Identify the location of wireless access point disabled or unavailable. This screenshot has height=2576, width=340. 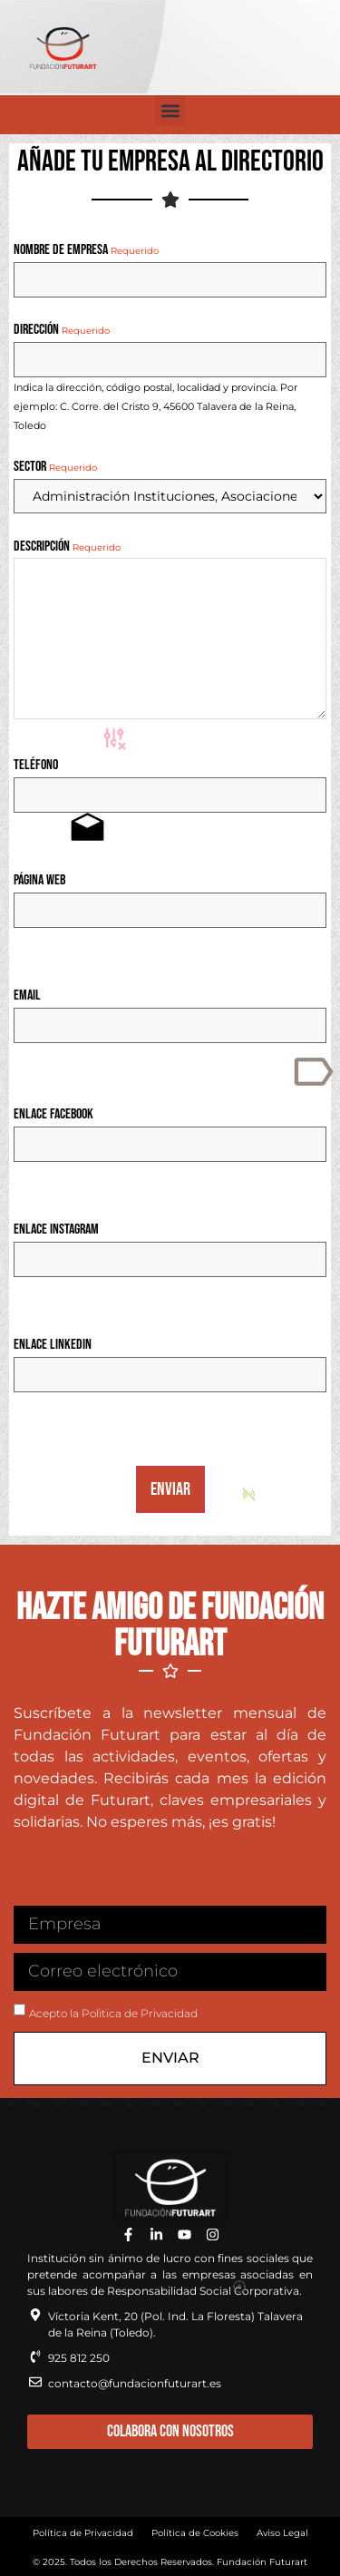
(248, 1494).